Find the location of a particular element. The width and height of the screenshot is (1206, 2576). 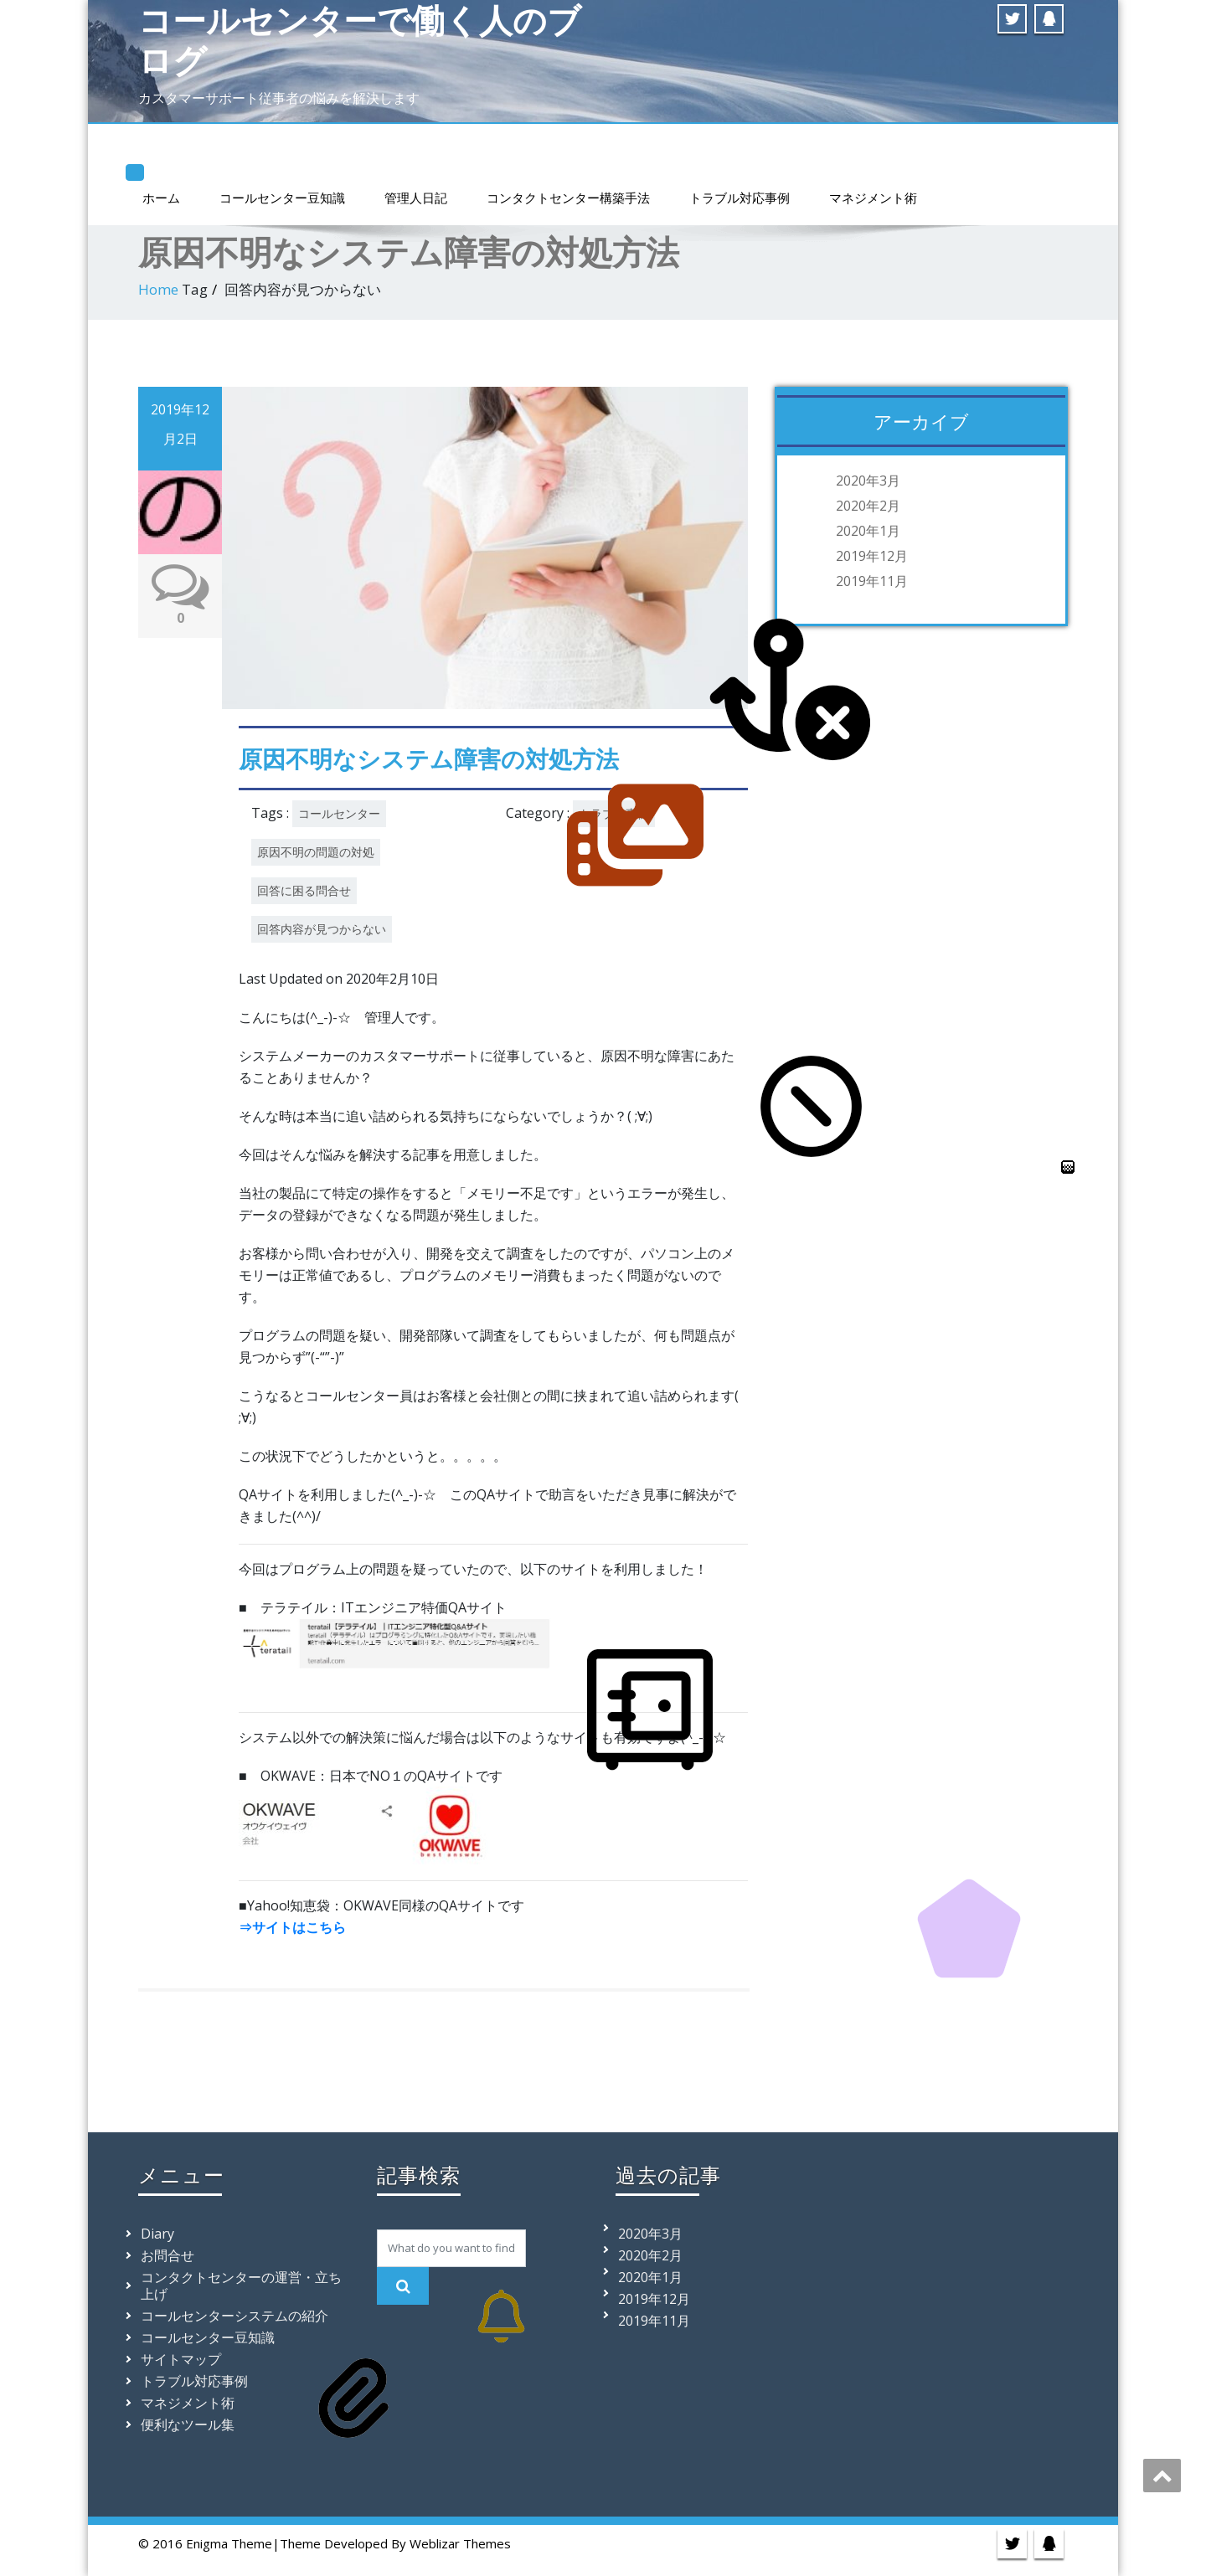

remove a saved anchor point or location is located at coordinates (786, 685).